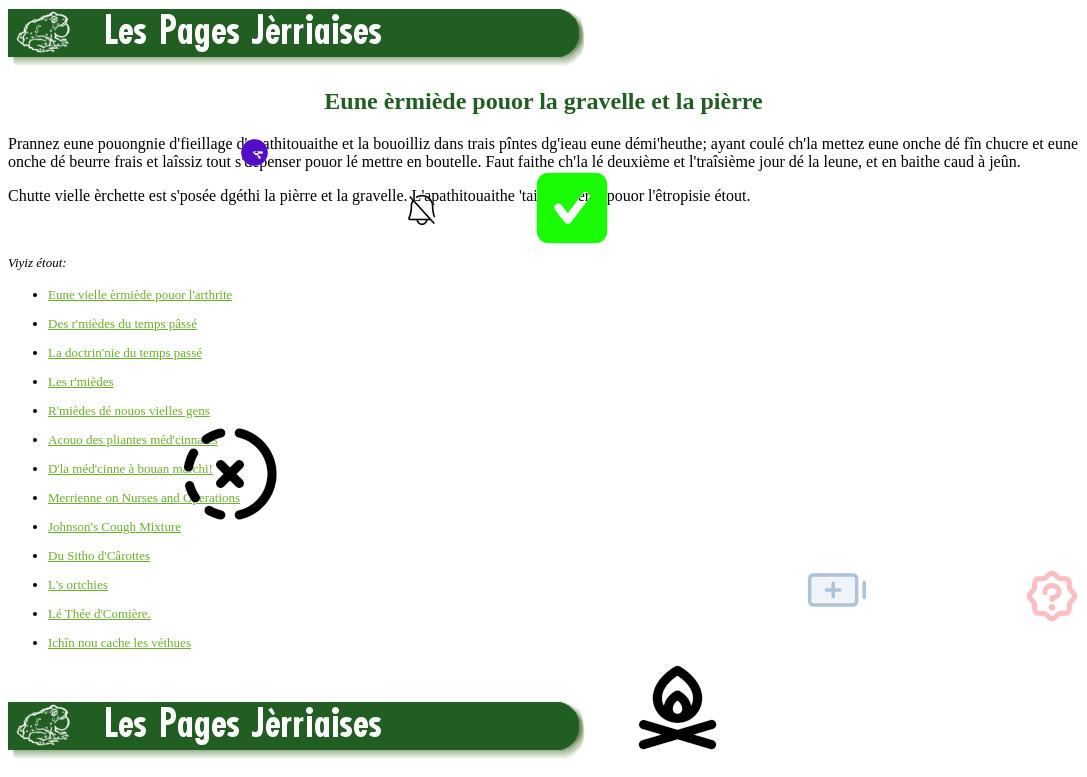 This screenshot has width=1087, height=777. What do you see at coordinates (254, 152) in the screenshot?
I see `indicates afternoon time or PM hours` at bounding box center [254, 152].